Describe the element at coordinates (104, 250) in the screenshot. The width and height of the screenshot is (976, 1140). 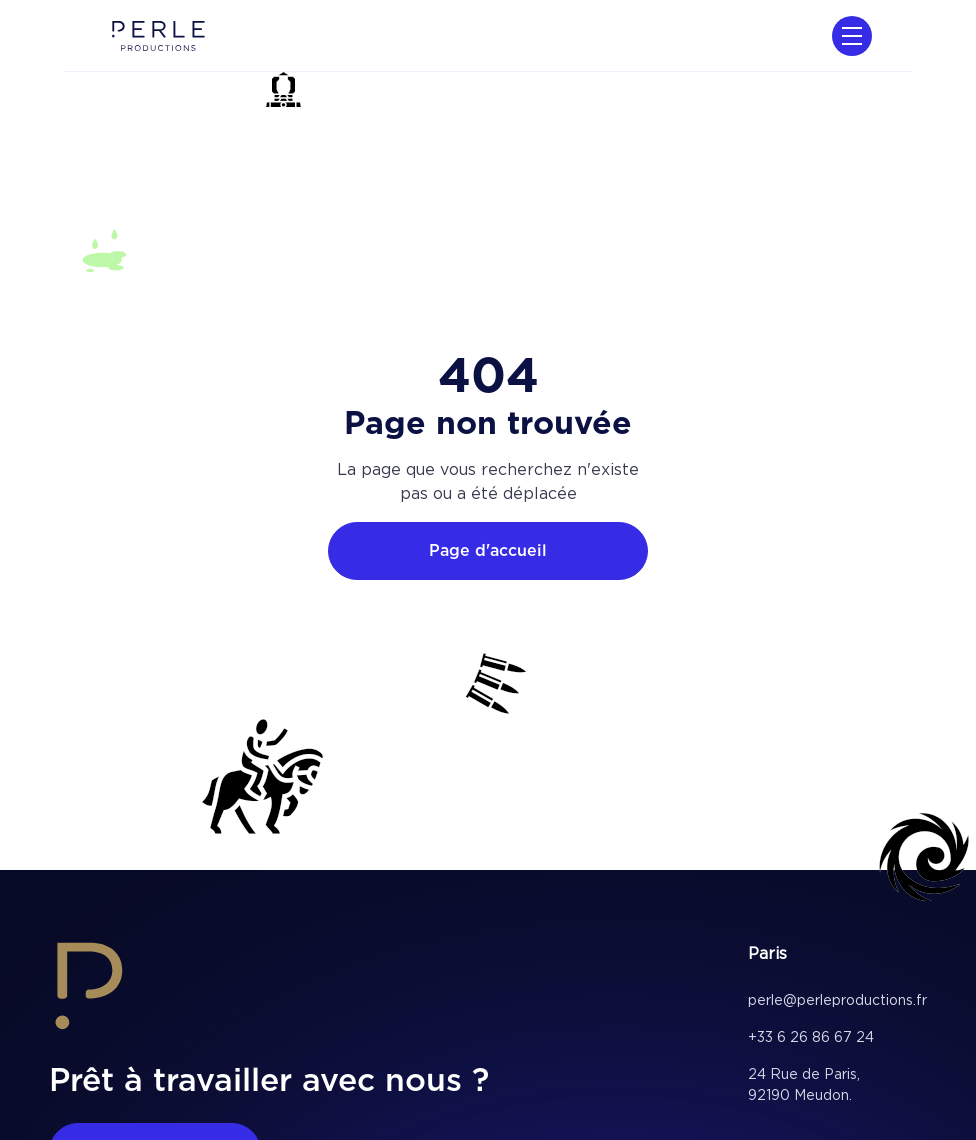
I see `indicates a water leak or fluid spill` at that location.